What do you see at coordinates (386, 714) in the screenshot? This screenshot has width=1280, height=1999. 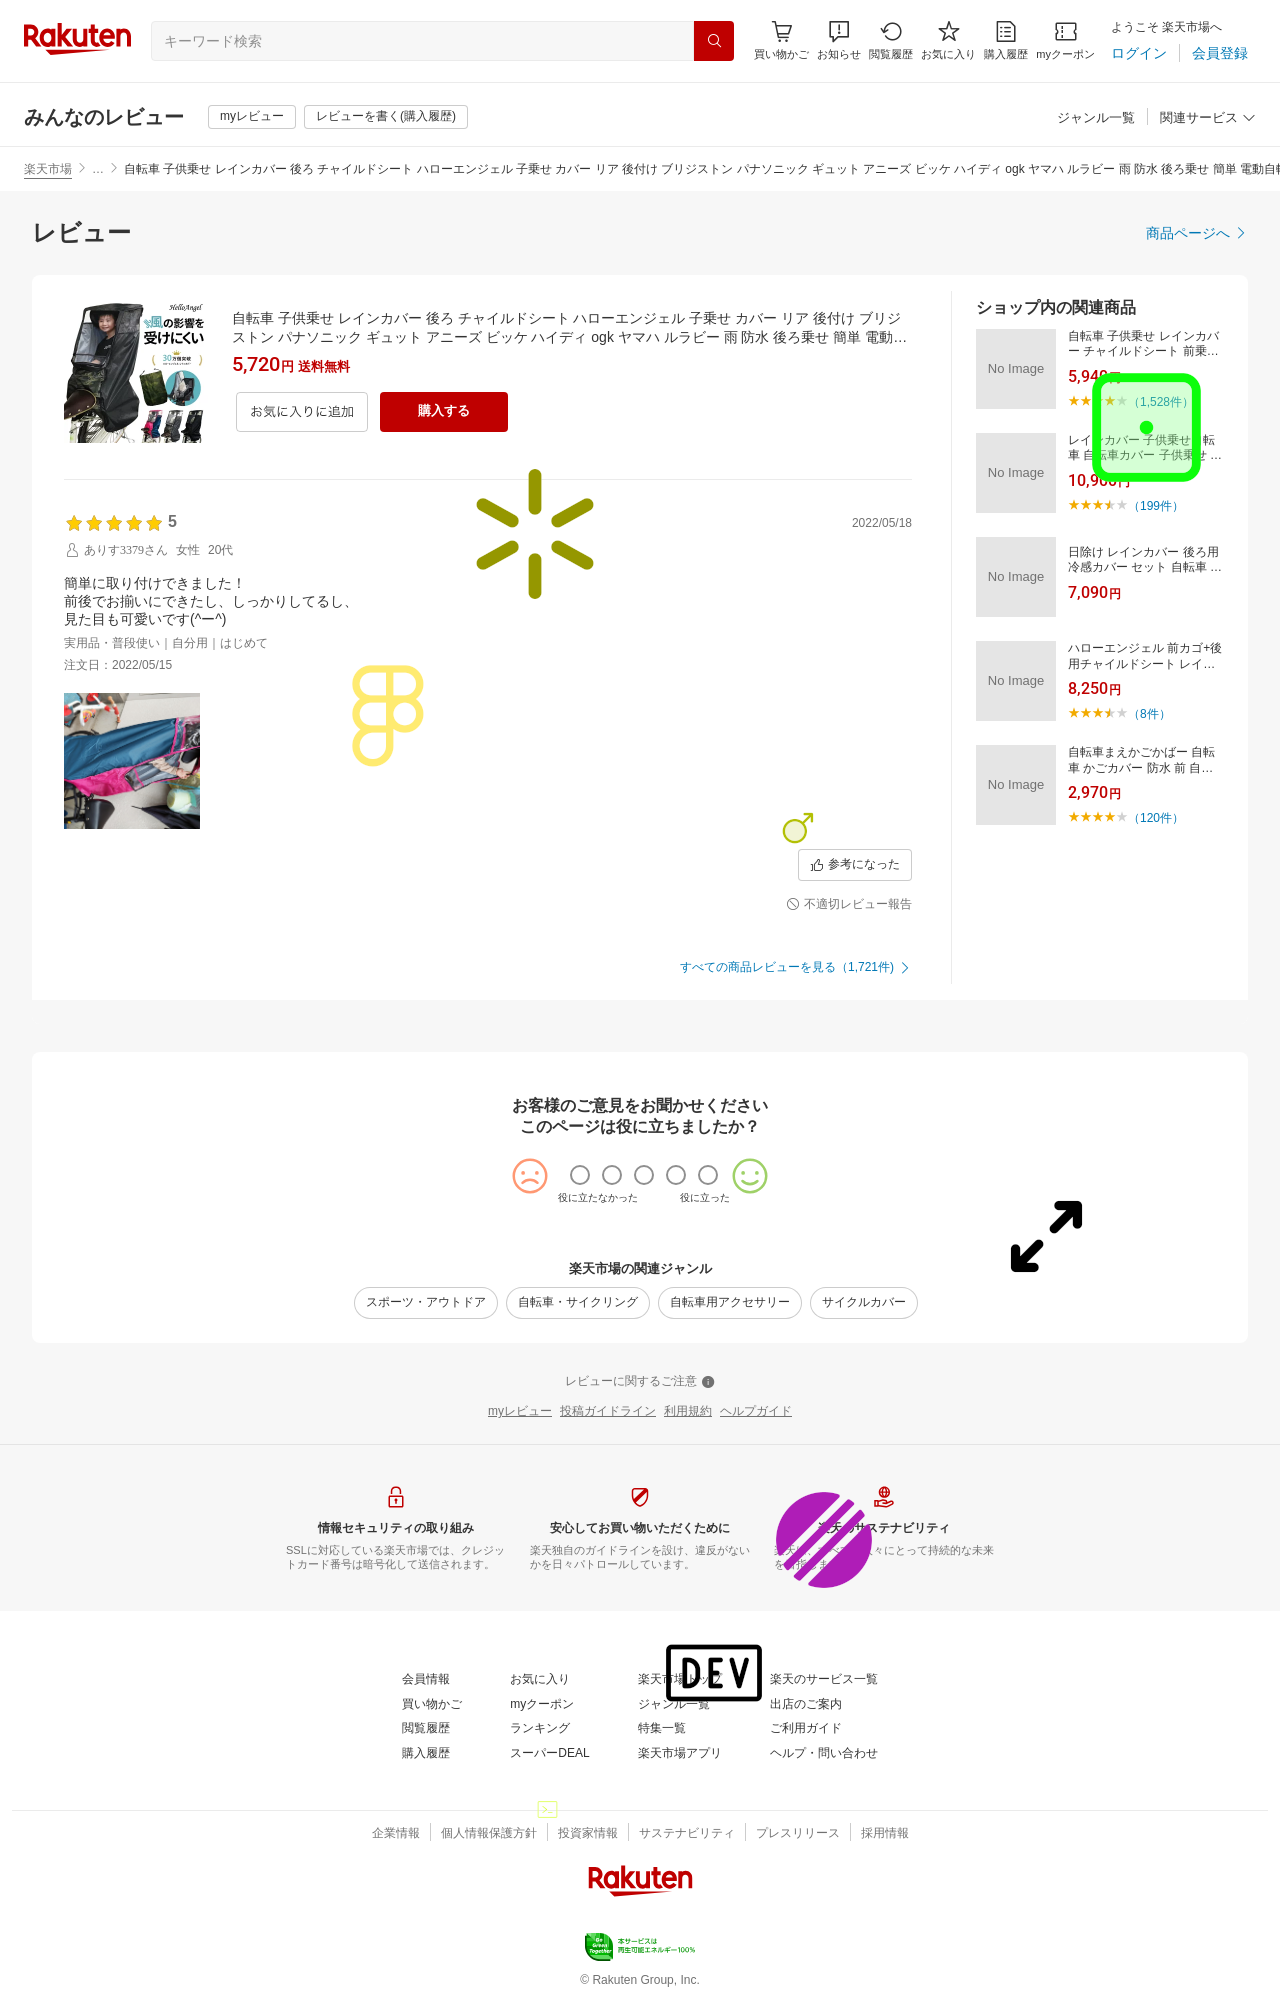 I see `open figma` at bounding box center [386, 714].